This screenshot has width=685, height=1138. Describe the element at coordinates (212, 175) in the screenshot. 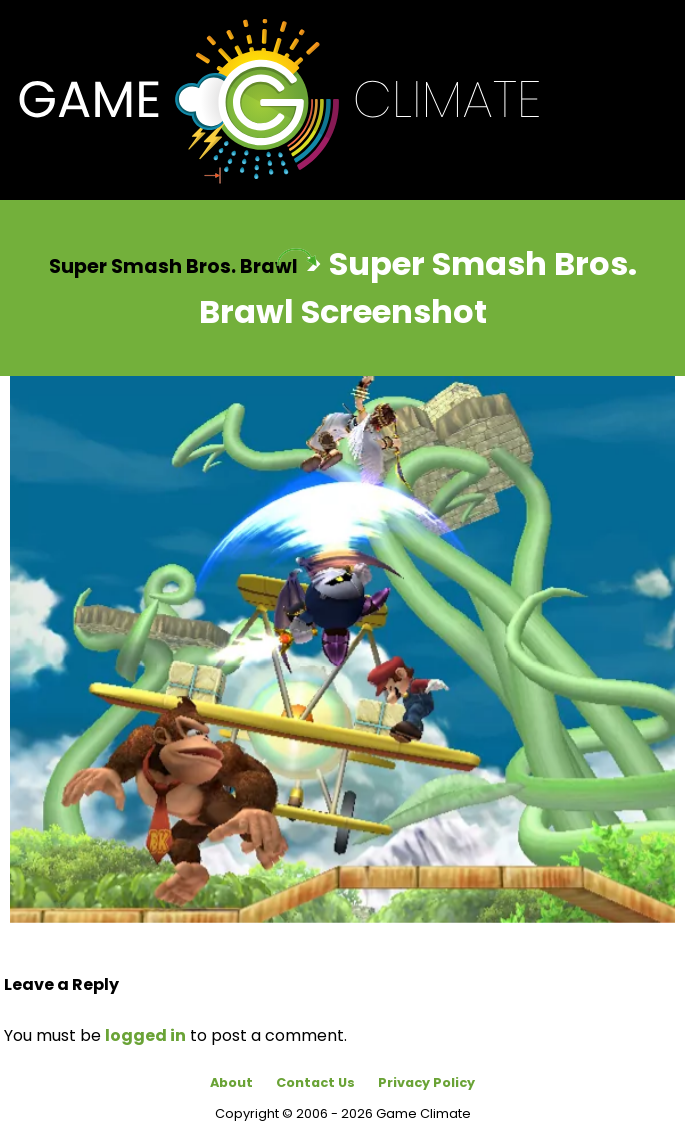

I see `go to the last item or page` at that location.